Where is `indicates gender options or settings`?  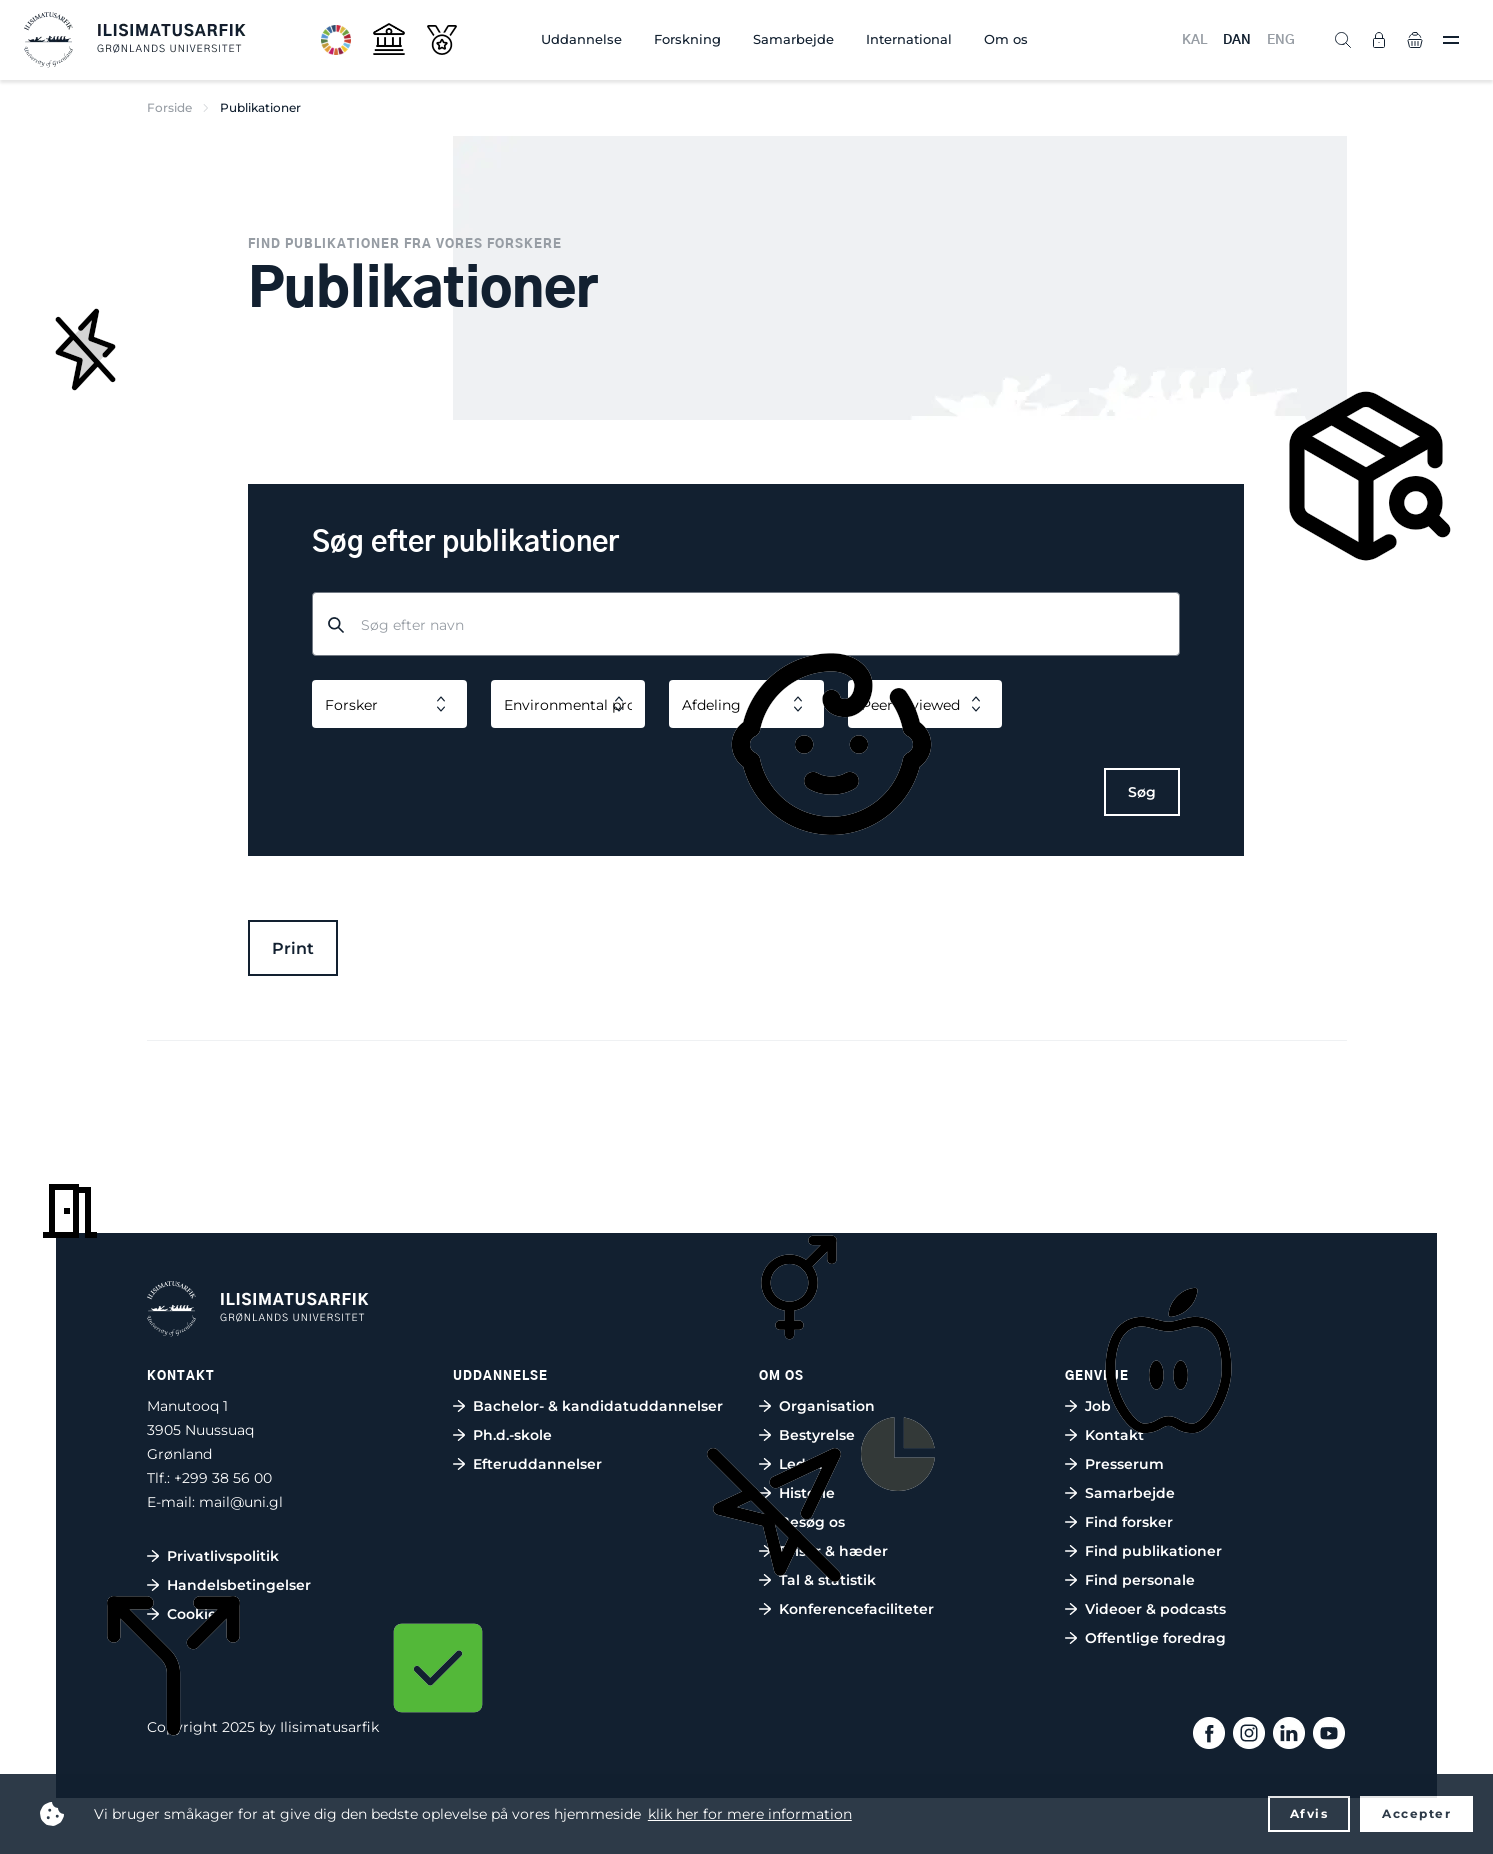 indicates gender options or settings is located at coordinates (789, 1287).